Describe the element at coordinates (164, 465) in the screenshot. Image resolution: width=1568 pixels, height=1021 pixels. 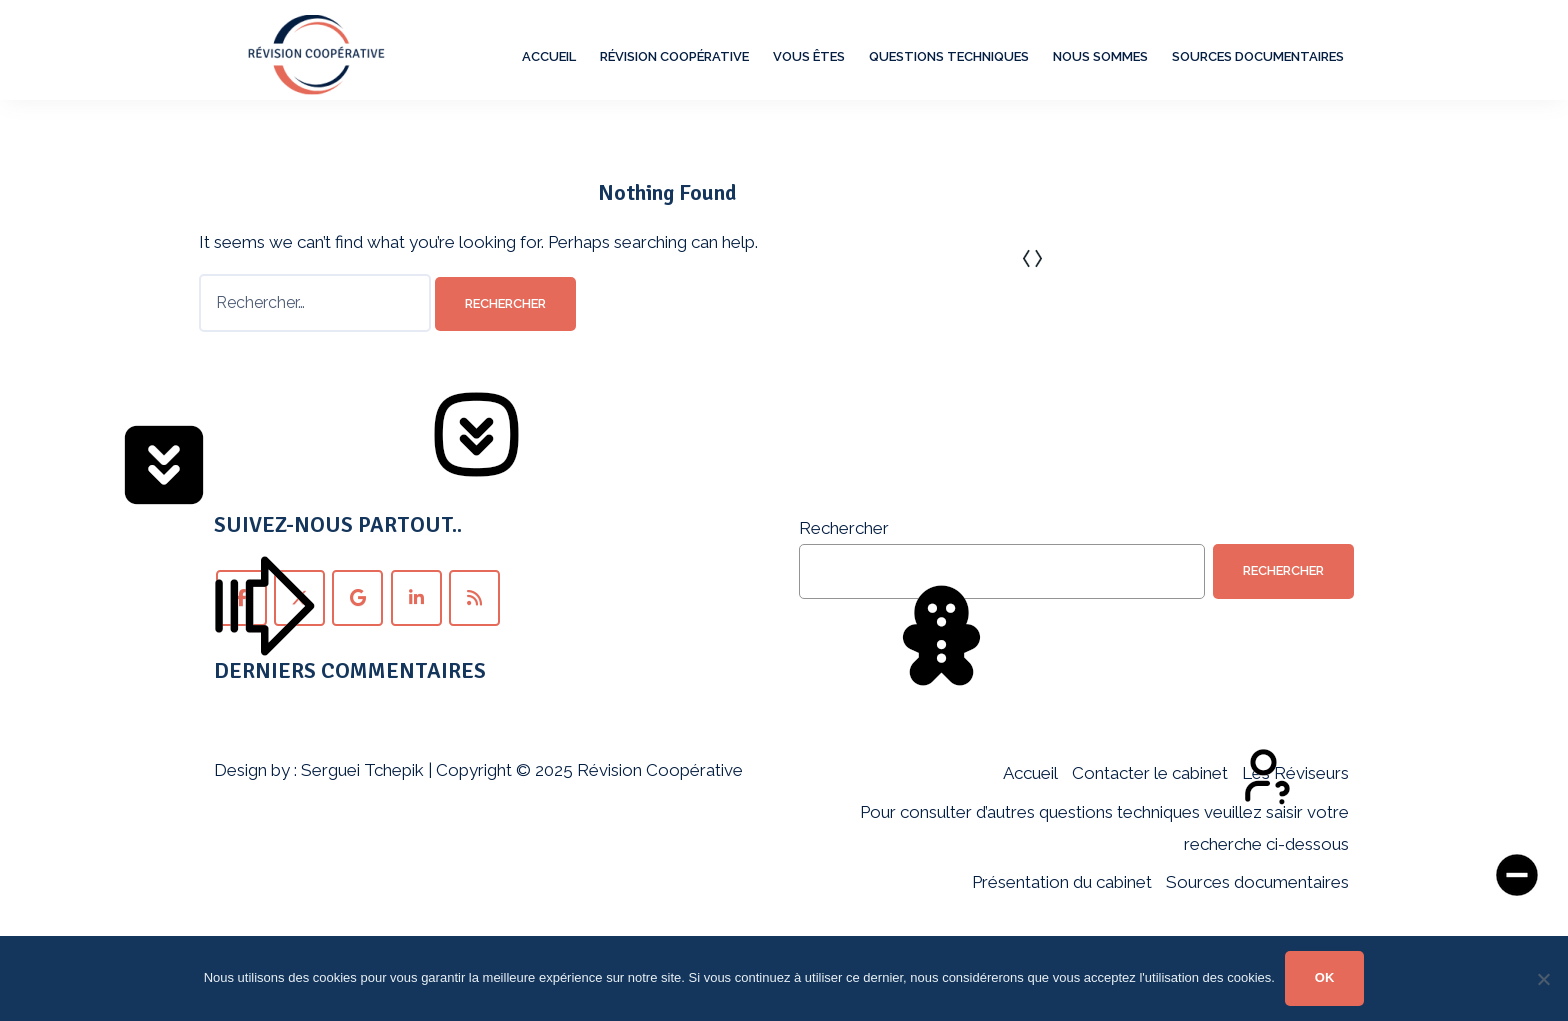
I see `scroll down or view more content` at that location.